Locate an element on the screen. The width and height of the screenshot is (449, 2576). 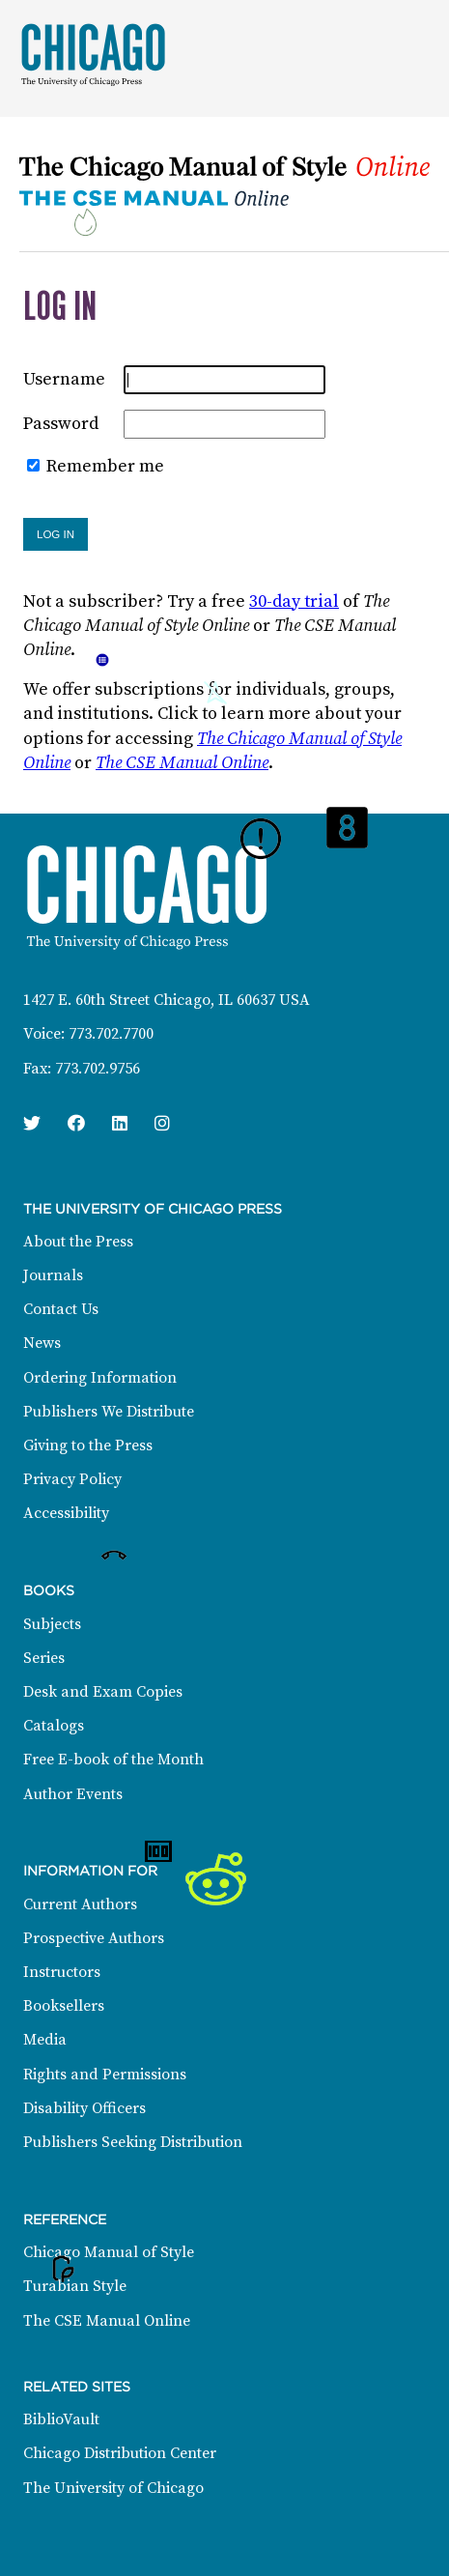
view list or menu options is located at coordinates (102, 660).